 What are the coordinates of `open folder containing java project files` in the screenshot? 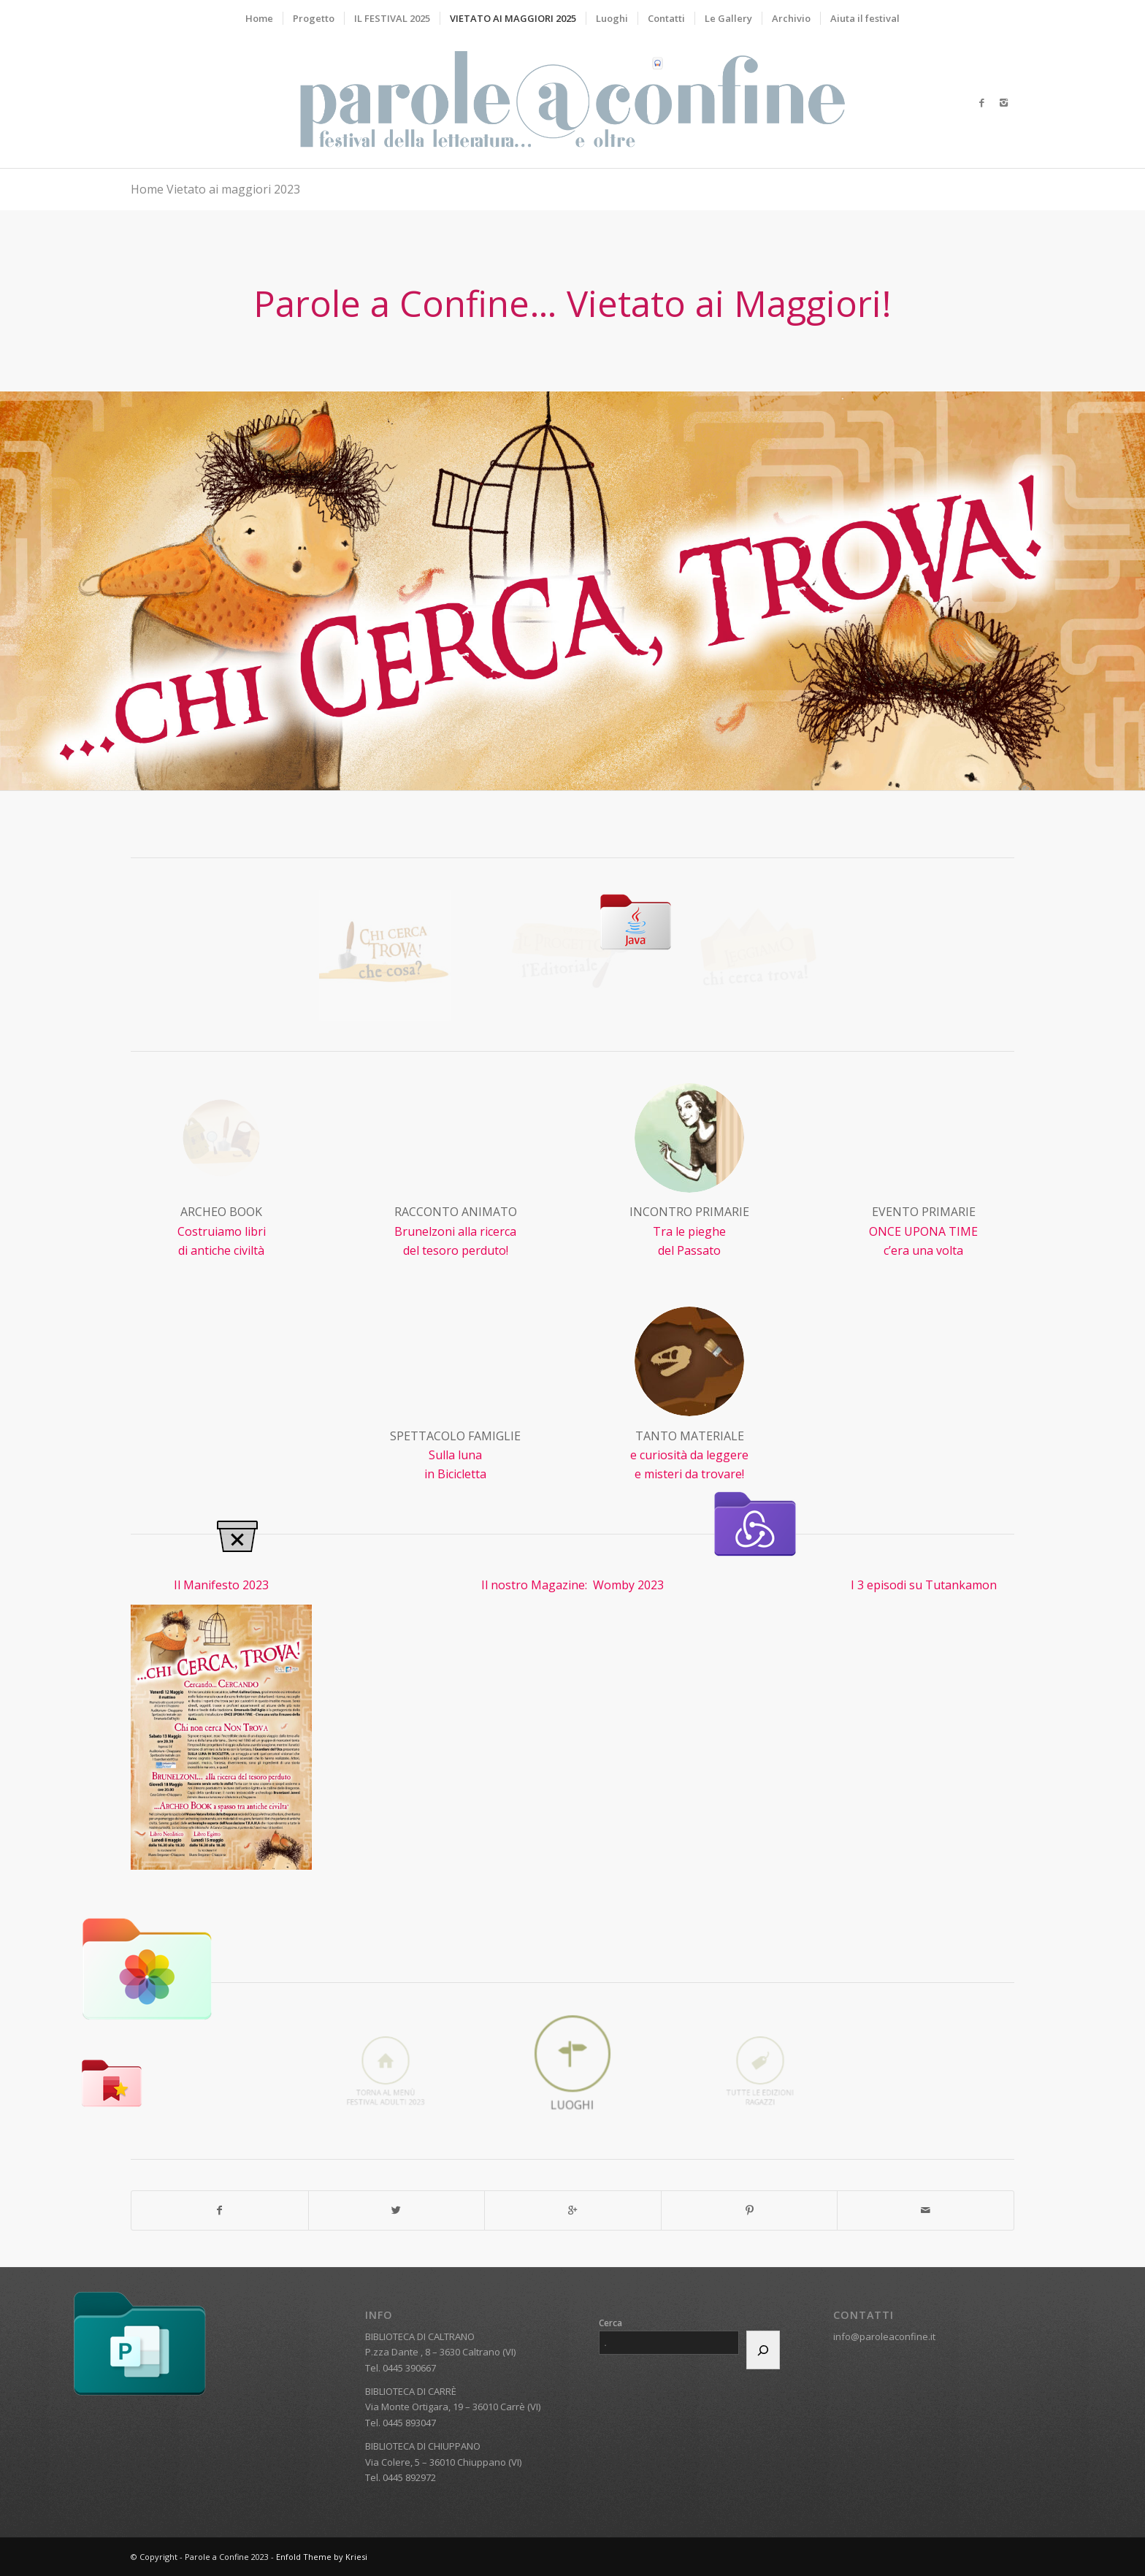 It's located at (635, 924).